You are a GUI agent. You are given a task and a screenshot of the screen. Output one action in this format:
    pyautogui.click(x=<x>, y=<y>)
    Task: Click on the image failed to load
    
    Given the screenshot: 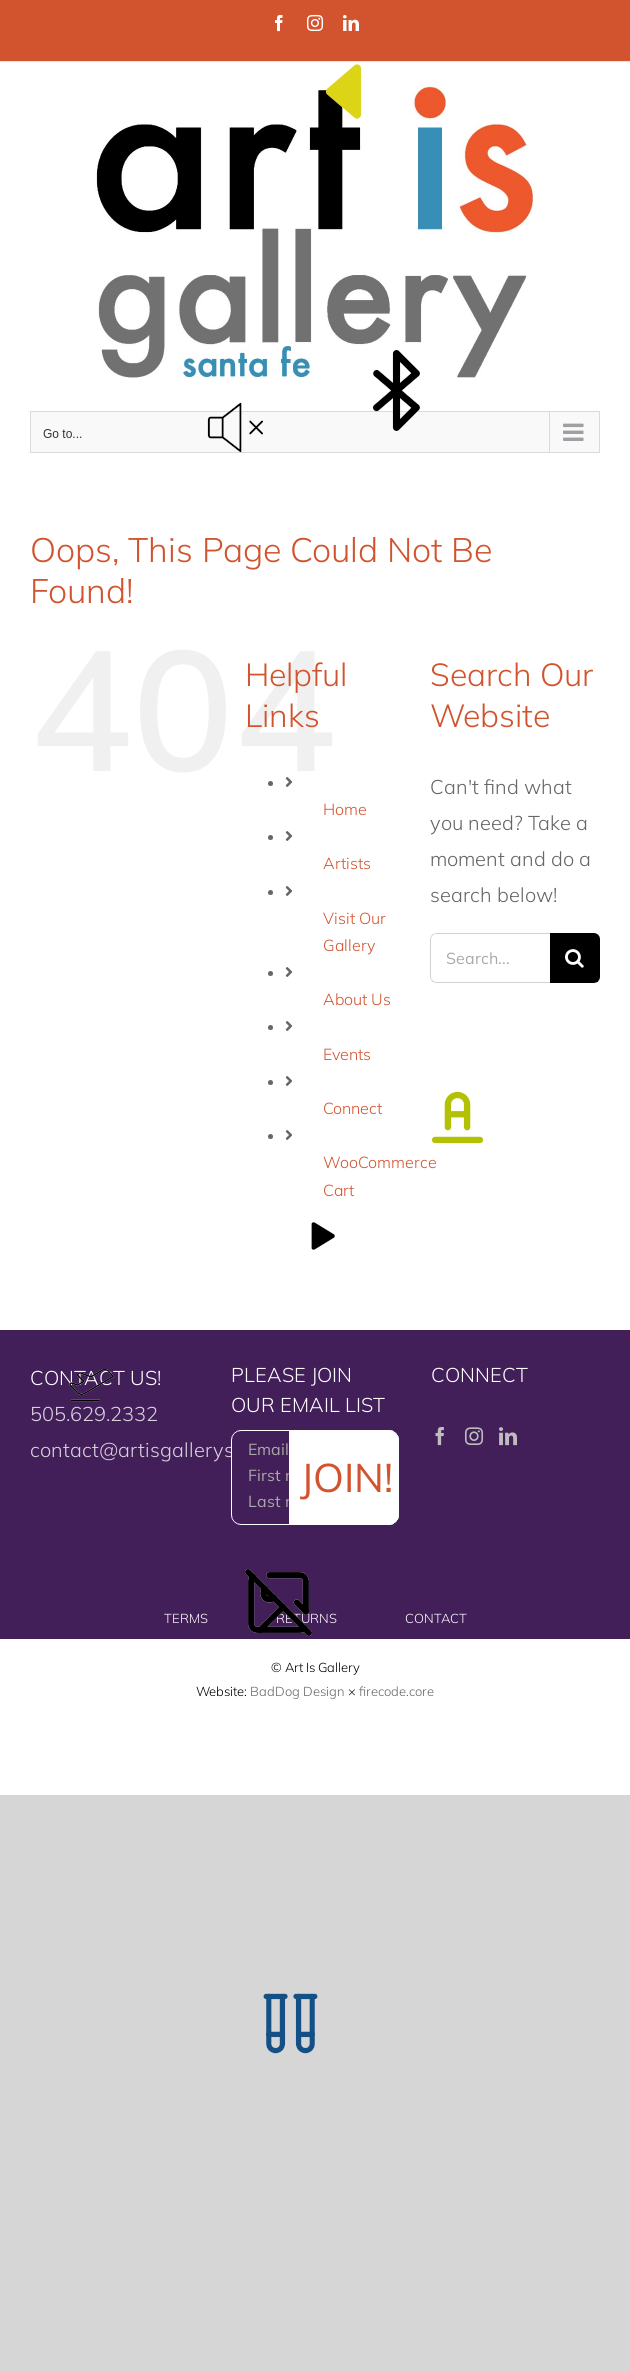 What is the action you would take?
    pyautogui.click(x=278, y=1602)
    